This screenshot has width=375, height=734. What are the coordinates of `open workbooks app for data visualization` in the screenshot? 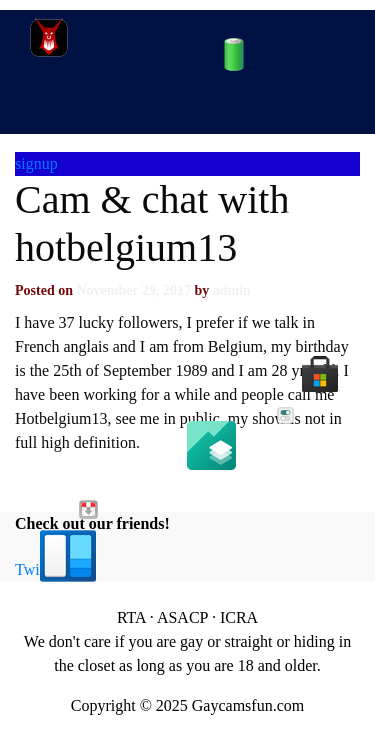 It's located at (211, 445).